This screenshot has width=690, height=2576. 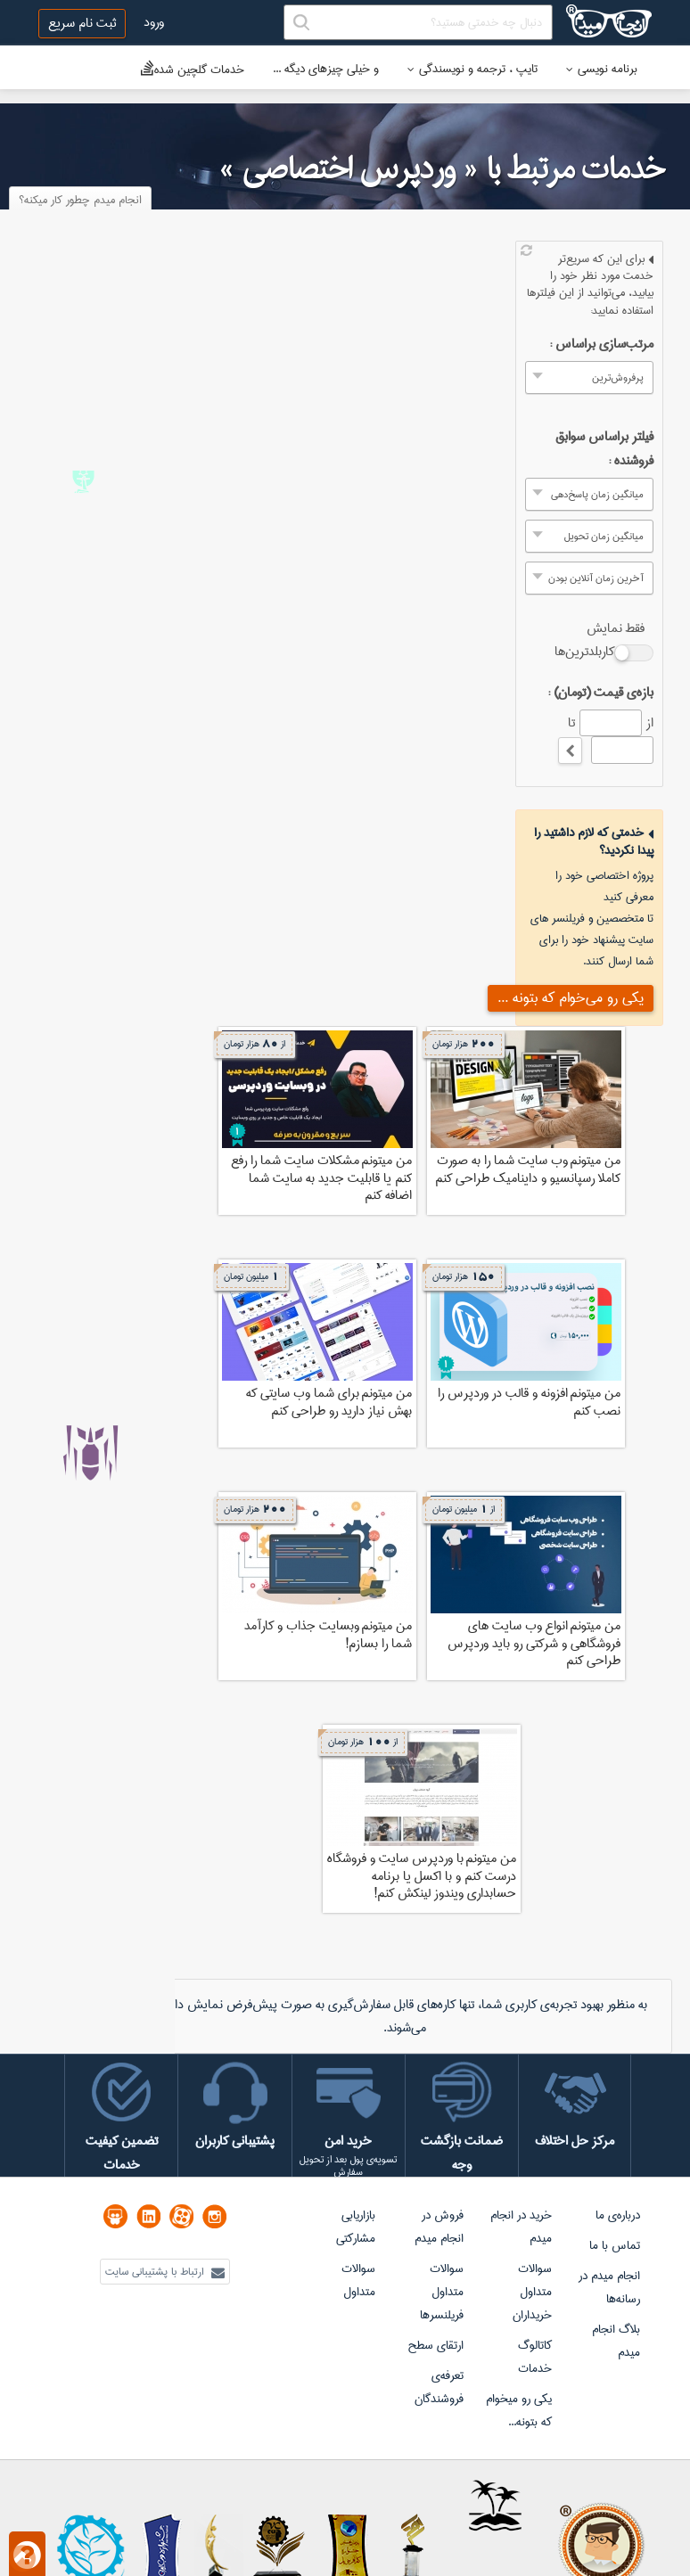 What do you see at coordinates (83, 481) in the screenshot?
I see `mute audio or sound effects` at bounding box center [83, 481].